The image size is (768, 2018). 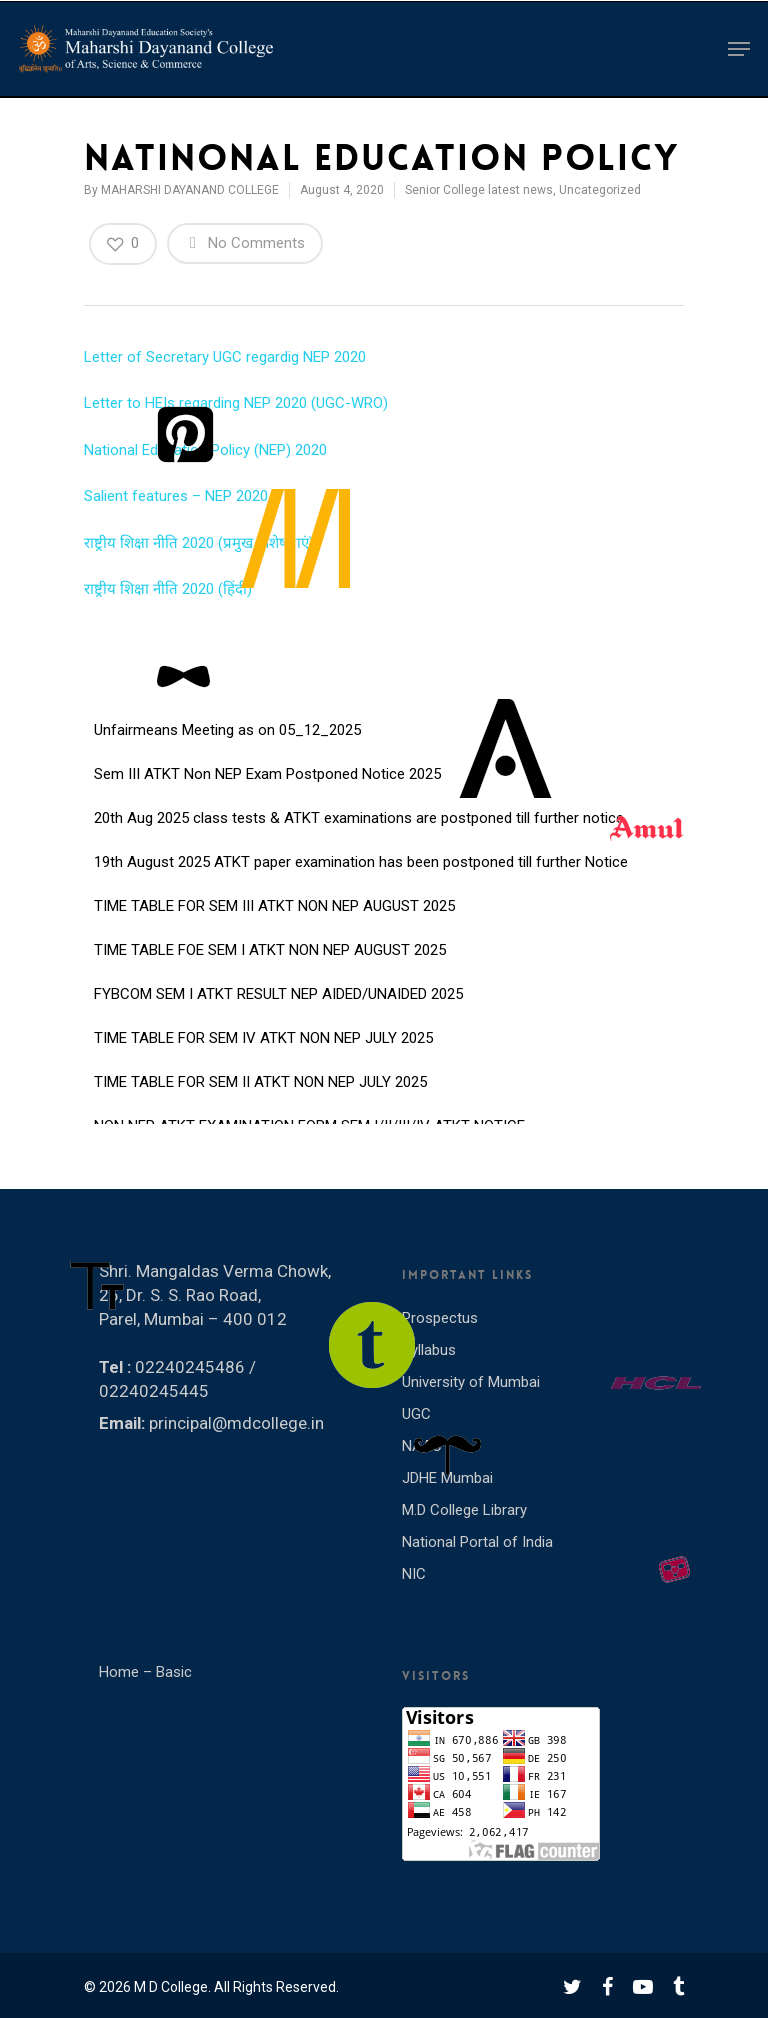 What do you see at coordinates (183, 676) in the screenshot?
I see `jhipster application framework logo` at bounding box center [183, 676].